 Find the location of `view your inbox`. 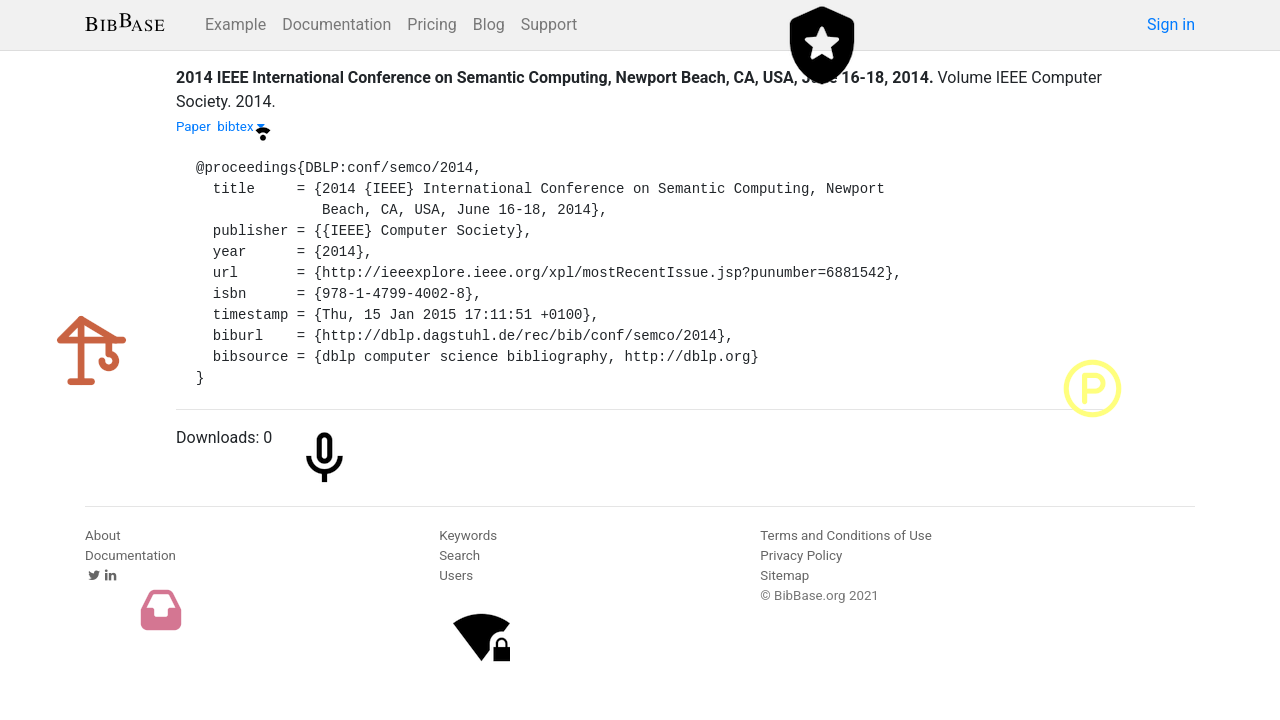

view your inbox is located at coordinates (161, 610).